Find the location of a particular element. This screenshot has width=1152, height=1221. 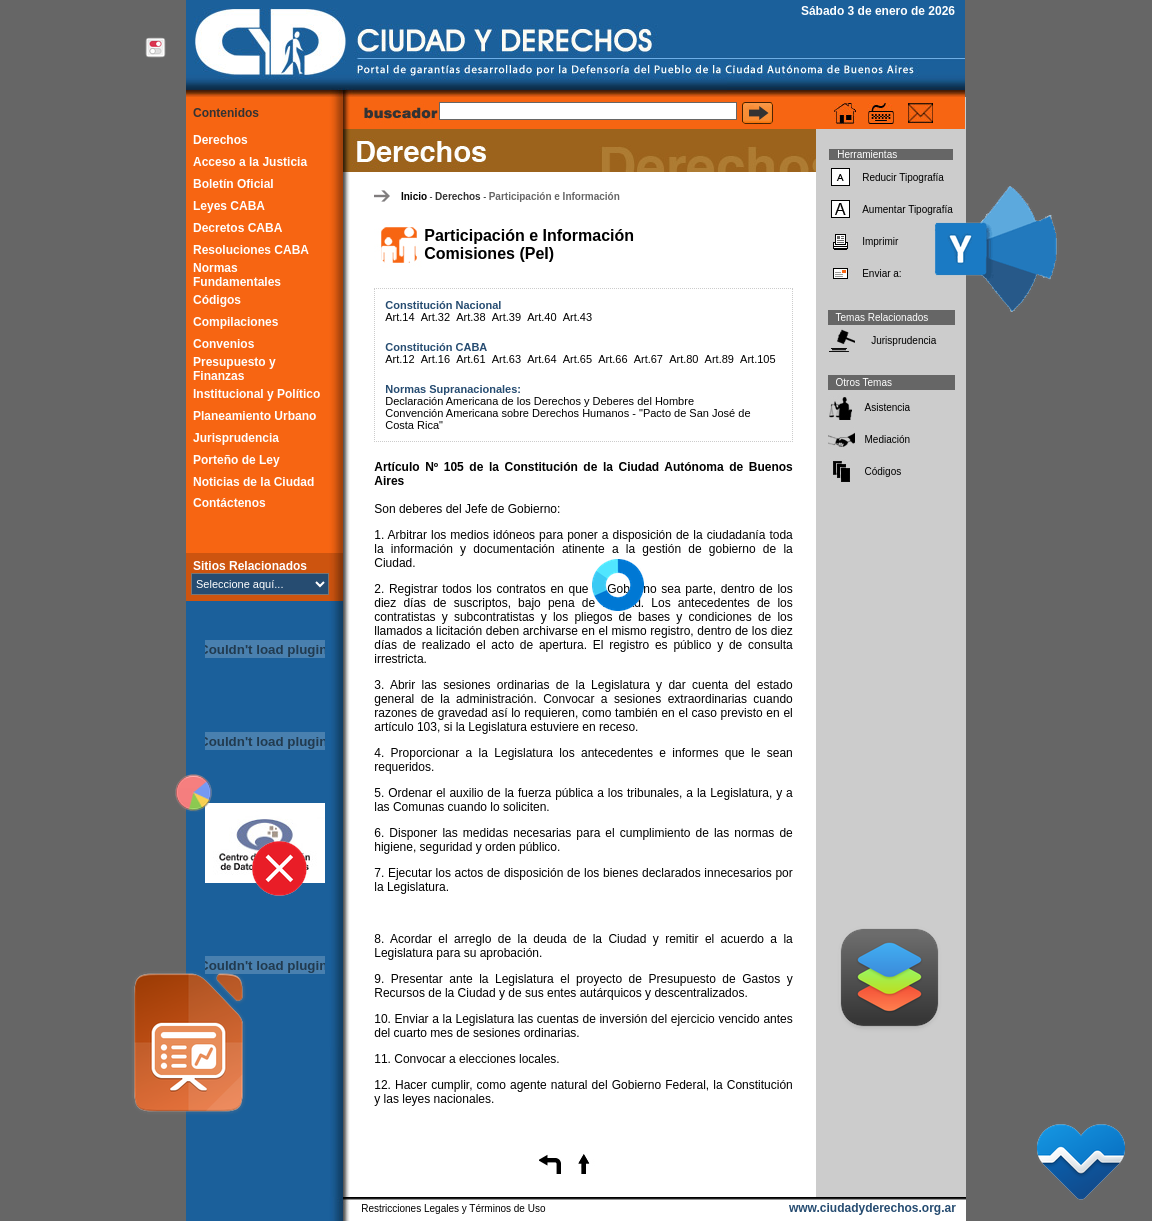

open disk usage analyzer app is located at coordinates (193, 792).